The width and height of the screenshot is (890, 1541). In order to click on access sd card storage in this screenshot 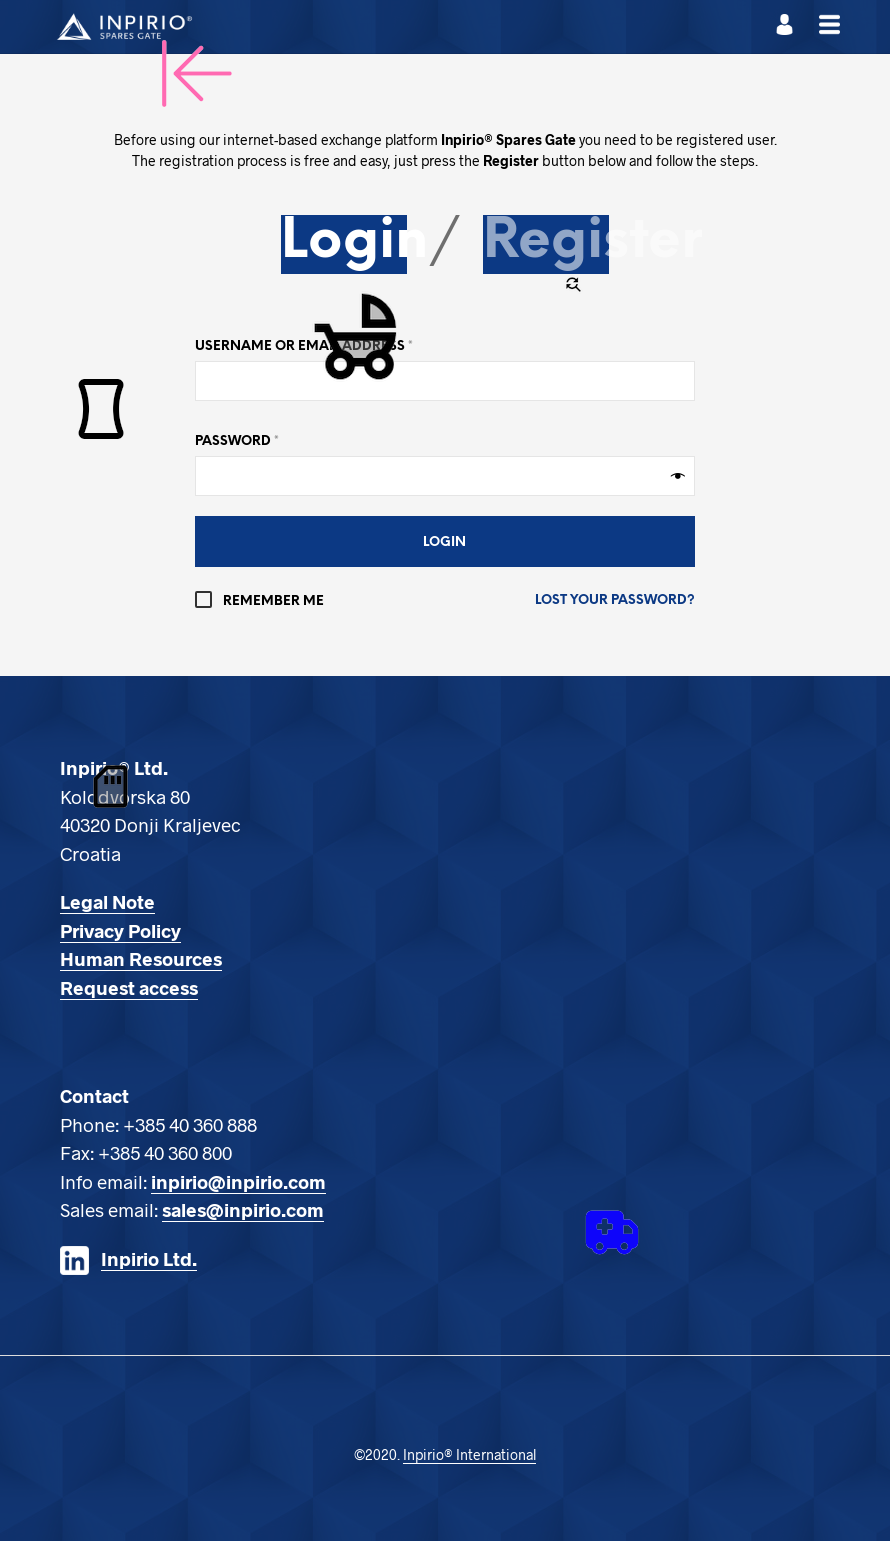, I will do `click(110, 786)`.